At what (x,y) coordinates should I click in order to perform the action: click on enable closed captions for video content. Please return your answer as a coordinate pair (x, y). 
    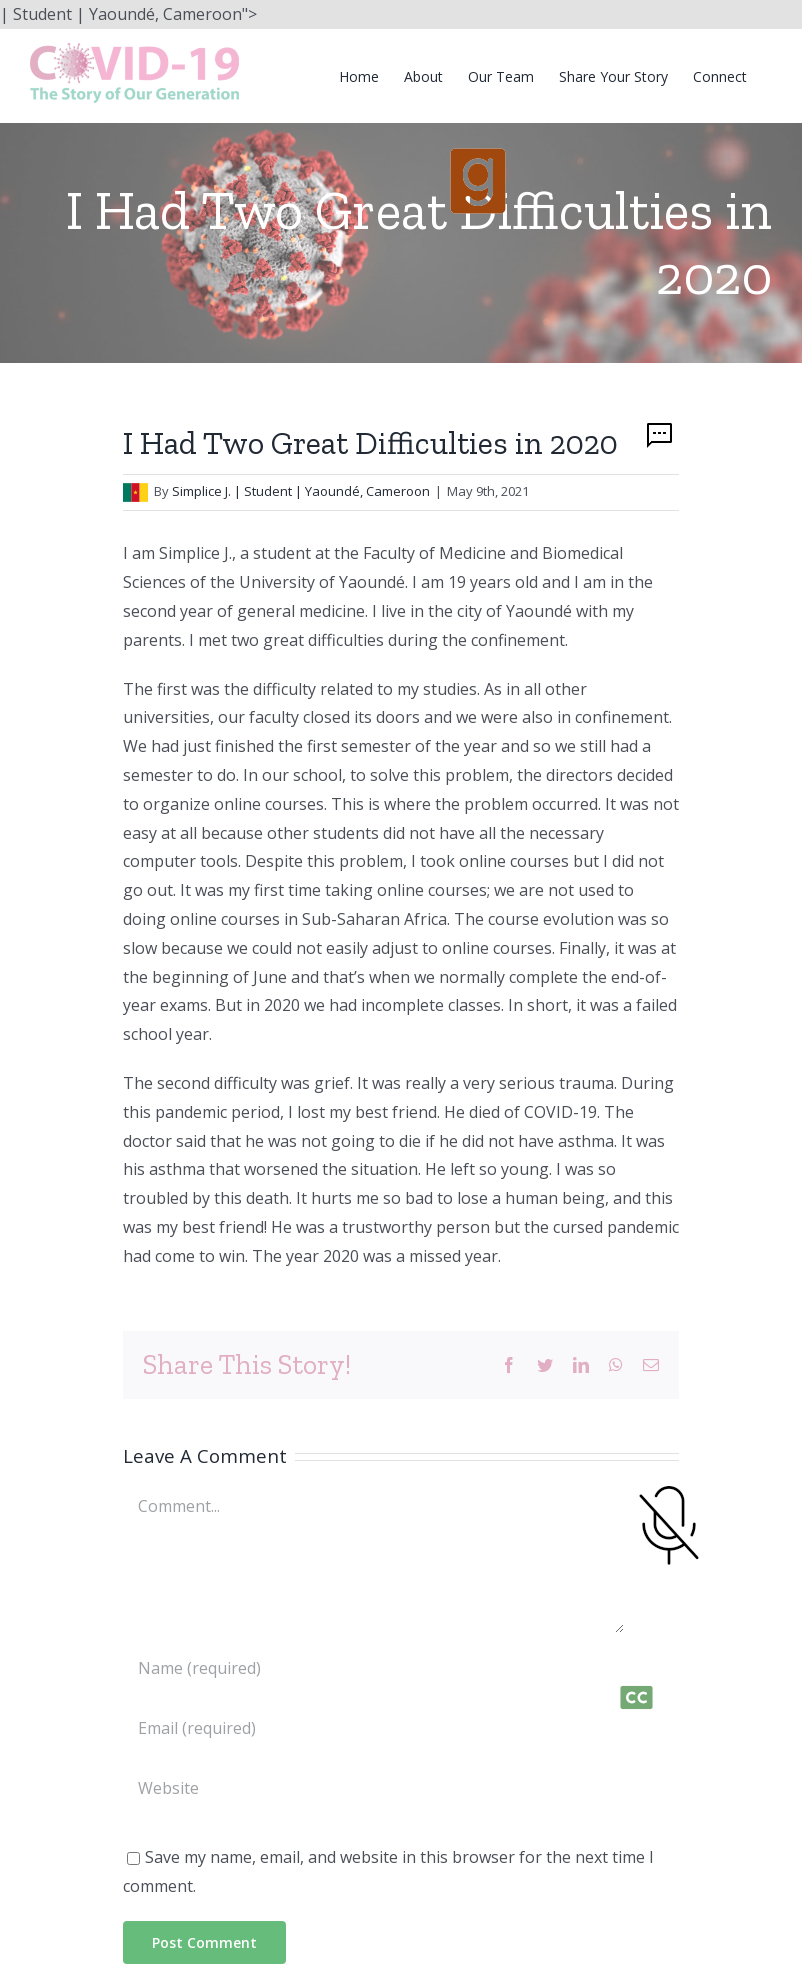
    Looking at the image, I should click on (636, 1697).